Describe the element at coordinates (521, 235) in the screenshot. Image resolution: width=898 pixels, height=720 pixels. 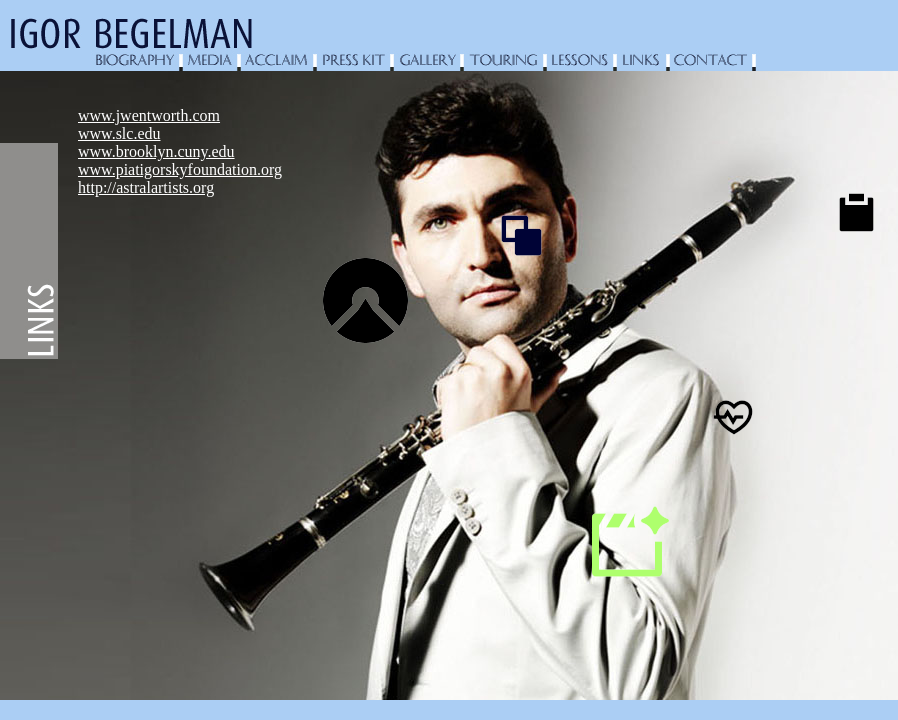
I see `send selected object backward one layer` at that location.